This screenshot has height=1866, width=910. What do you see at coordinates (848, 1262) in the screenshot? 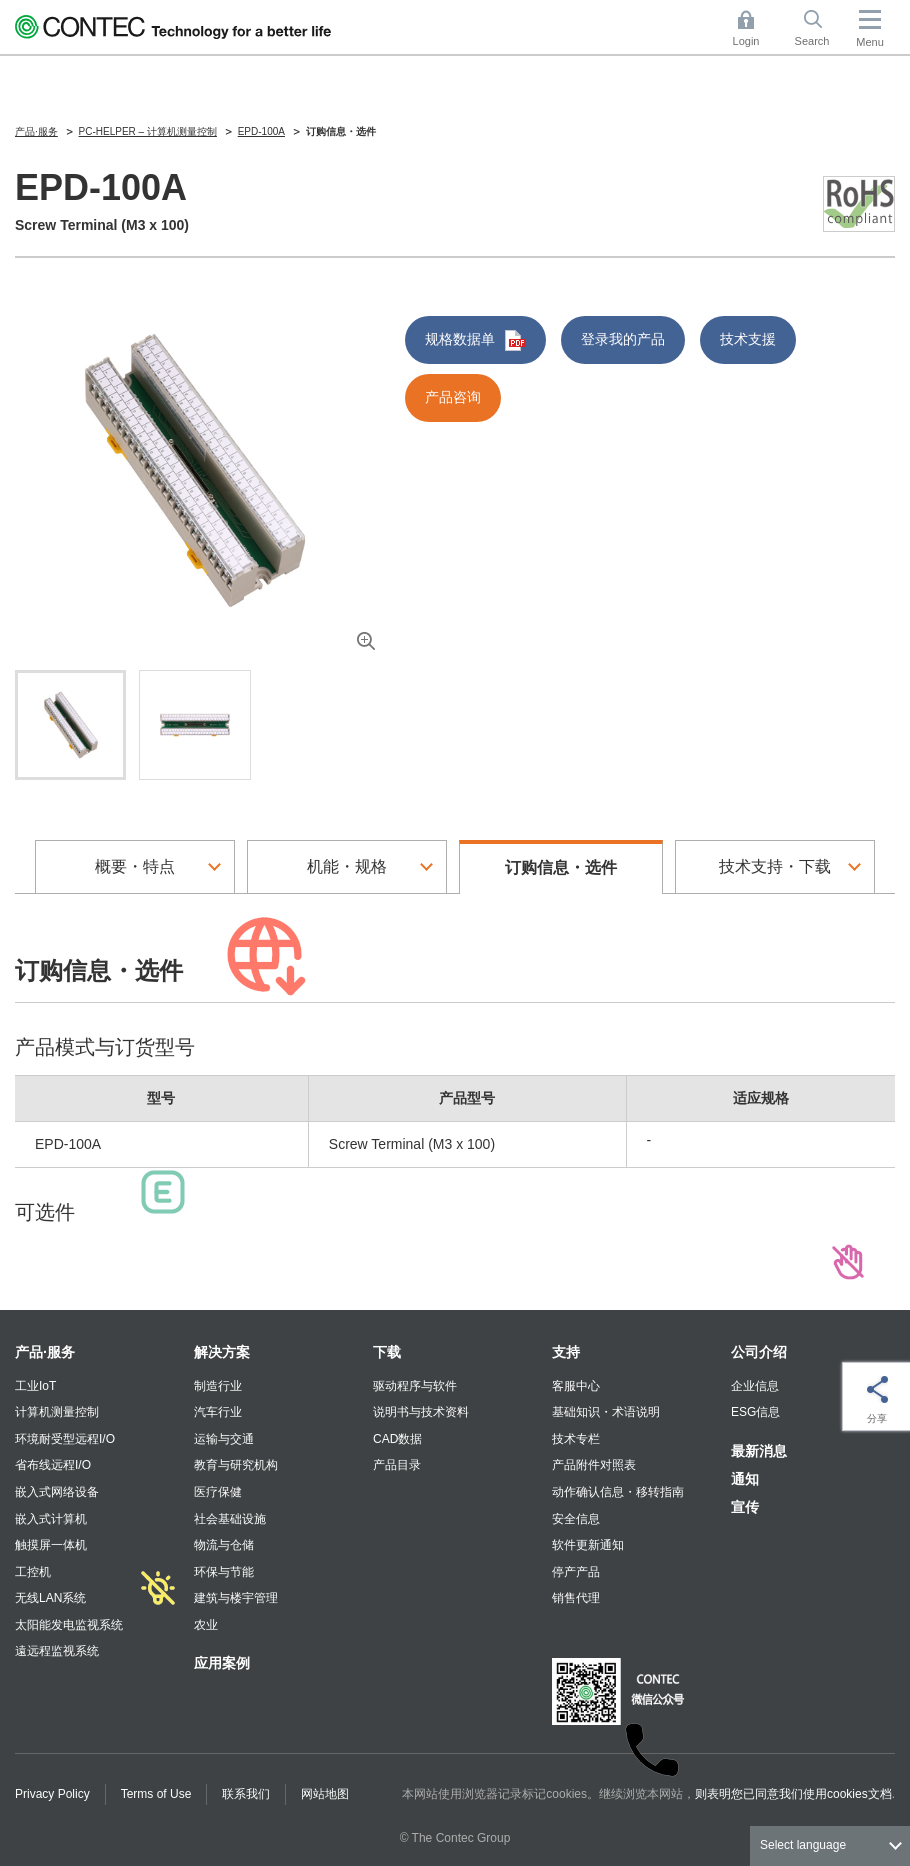
I see `disable touch or gesture controls` at bounding box center [848, 1262].